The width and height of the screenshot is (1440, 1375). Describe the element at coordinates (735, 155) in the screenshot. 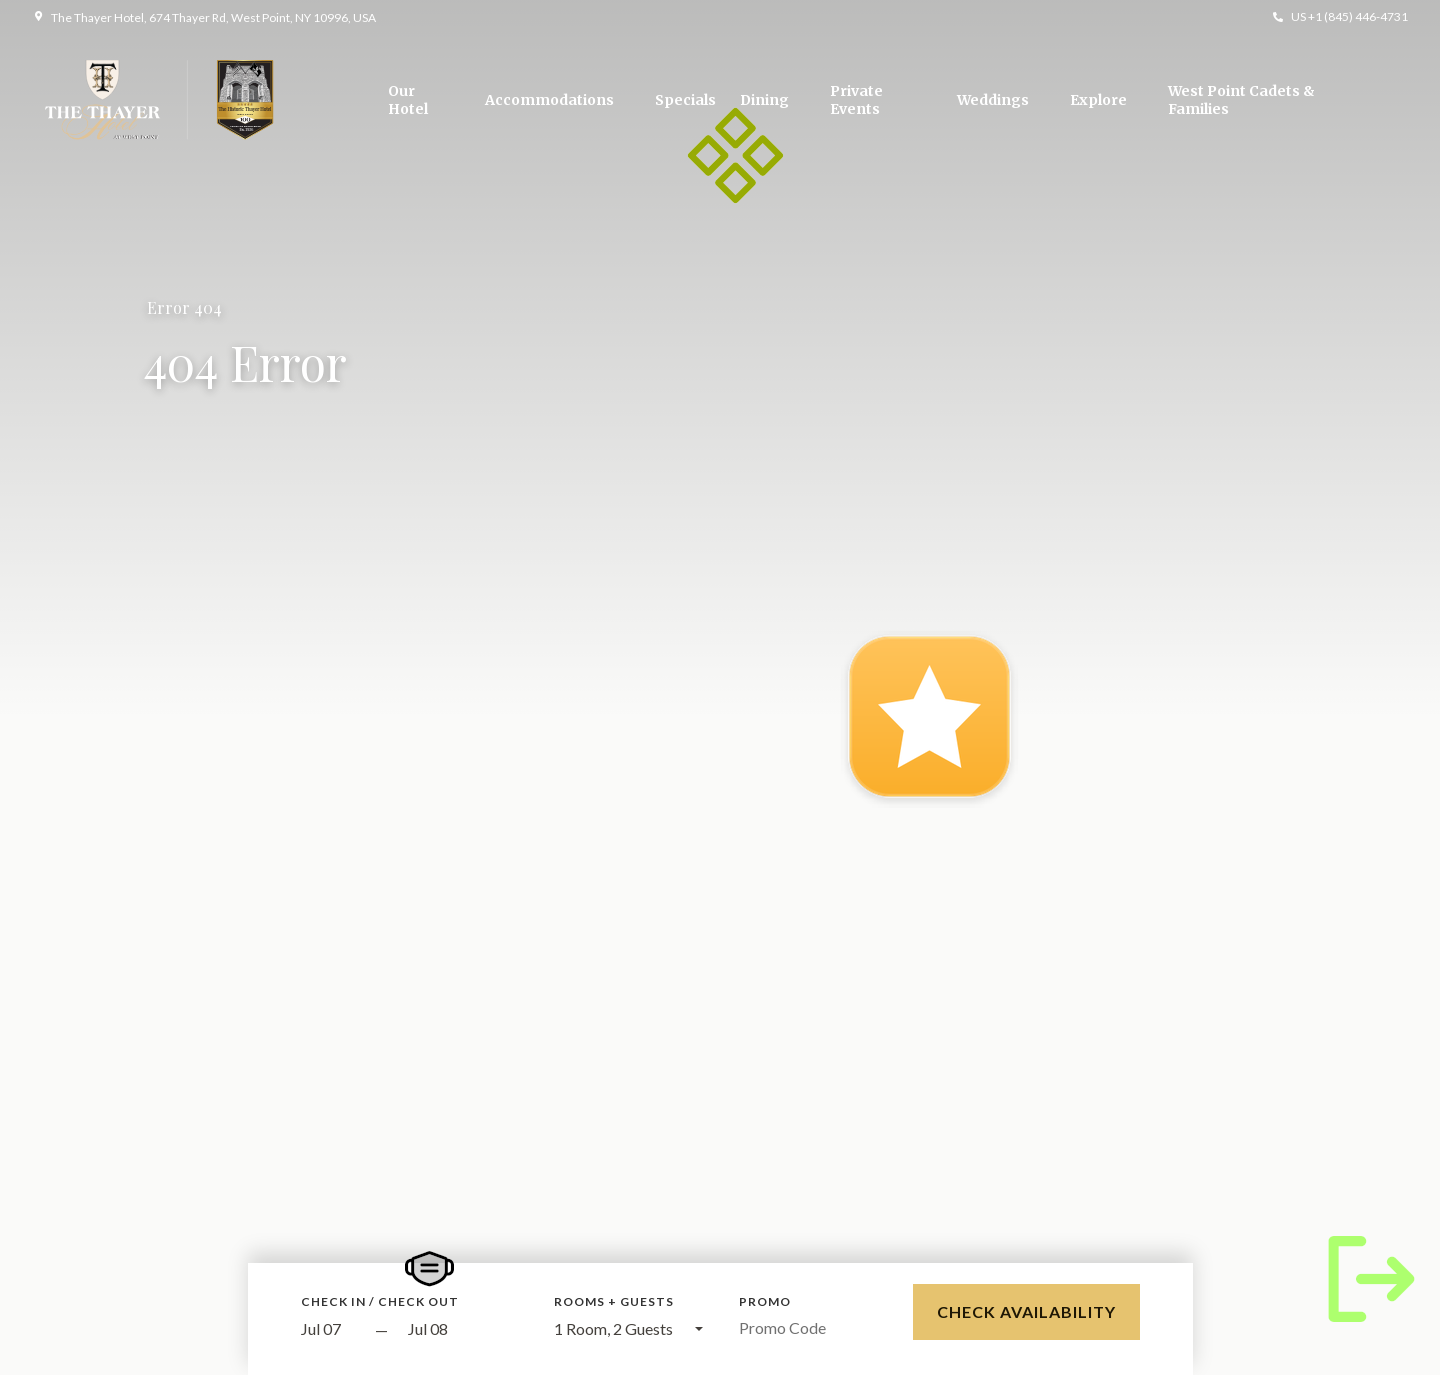

I see `access app or feature categories` at that location.